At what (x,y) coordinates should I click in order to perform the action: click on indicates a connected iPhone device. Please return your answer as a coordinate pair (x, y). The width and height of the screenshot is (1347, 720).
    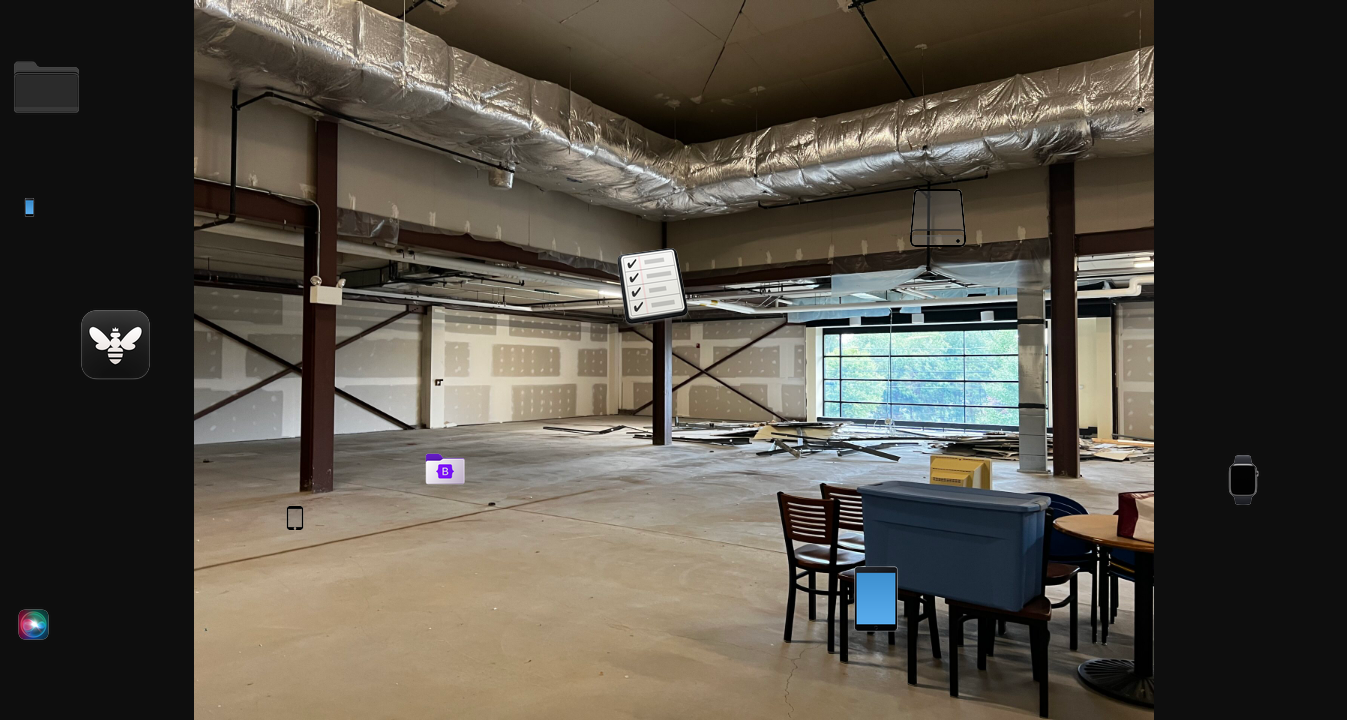
    Looking at the image, I should click on (29, 207).